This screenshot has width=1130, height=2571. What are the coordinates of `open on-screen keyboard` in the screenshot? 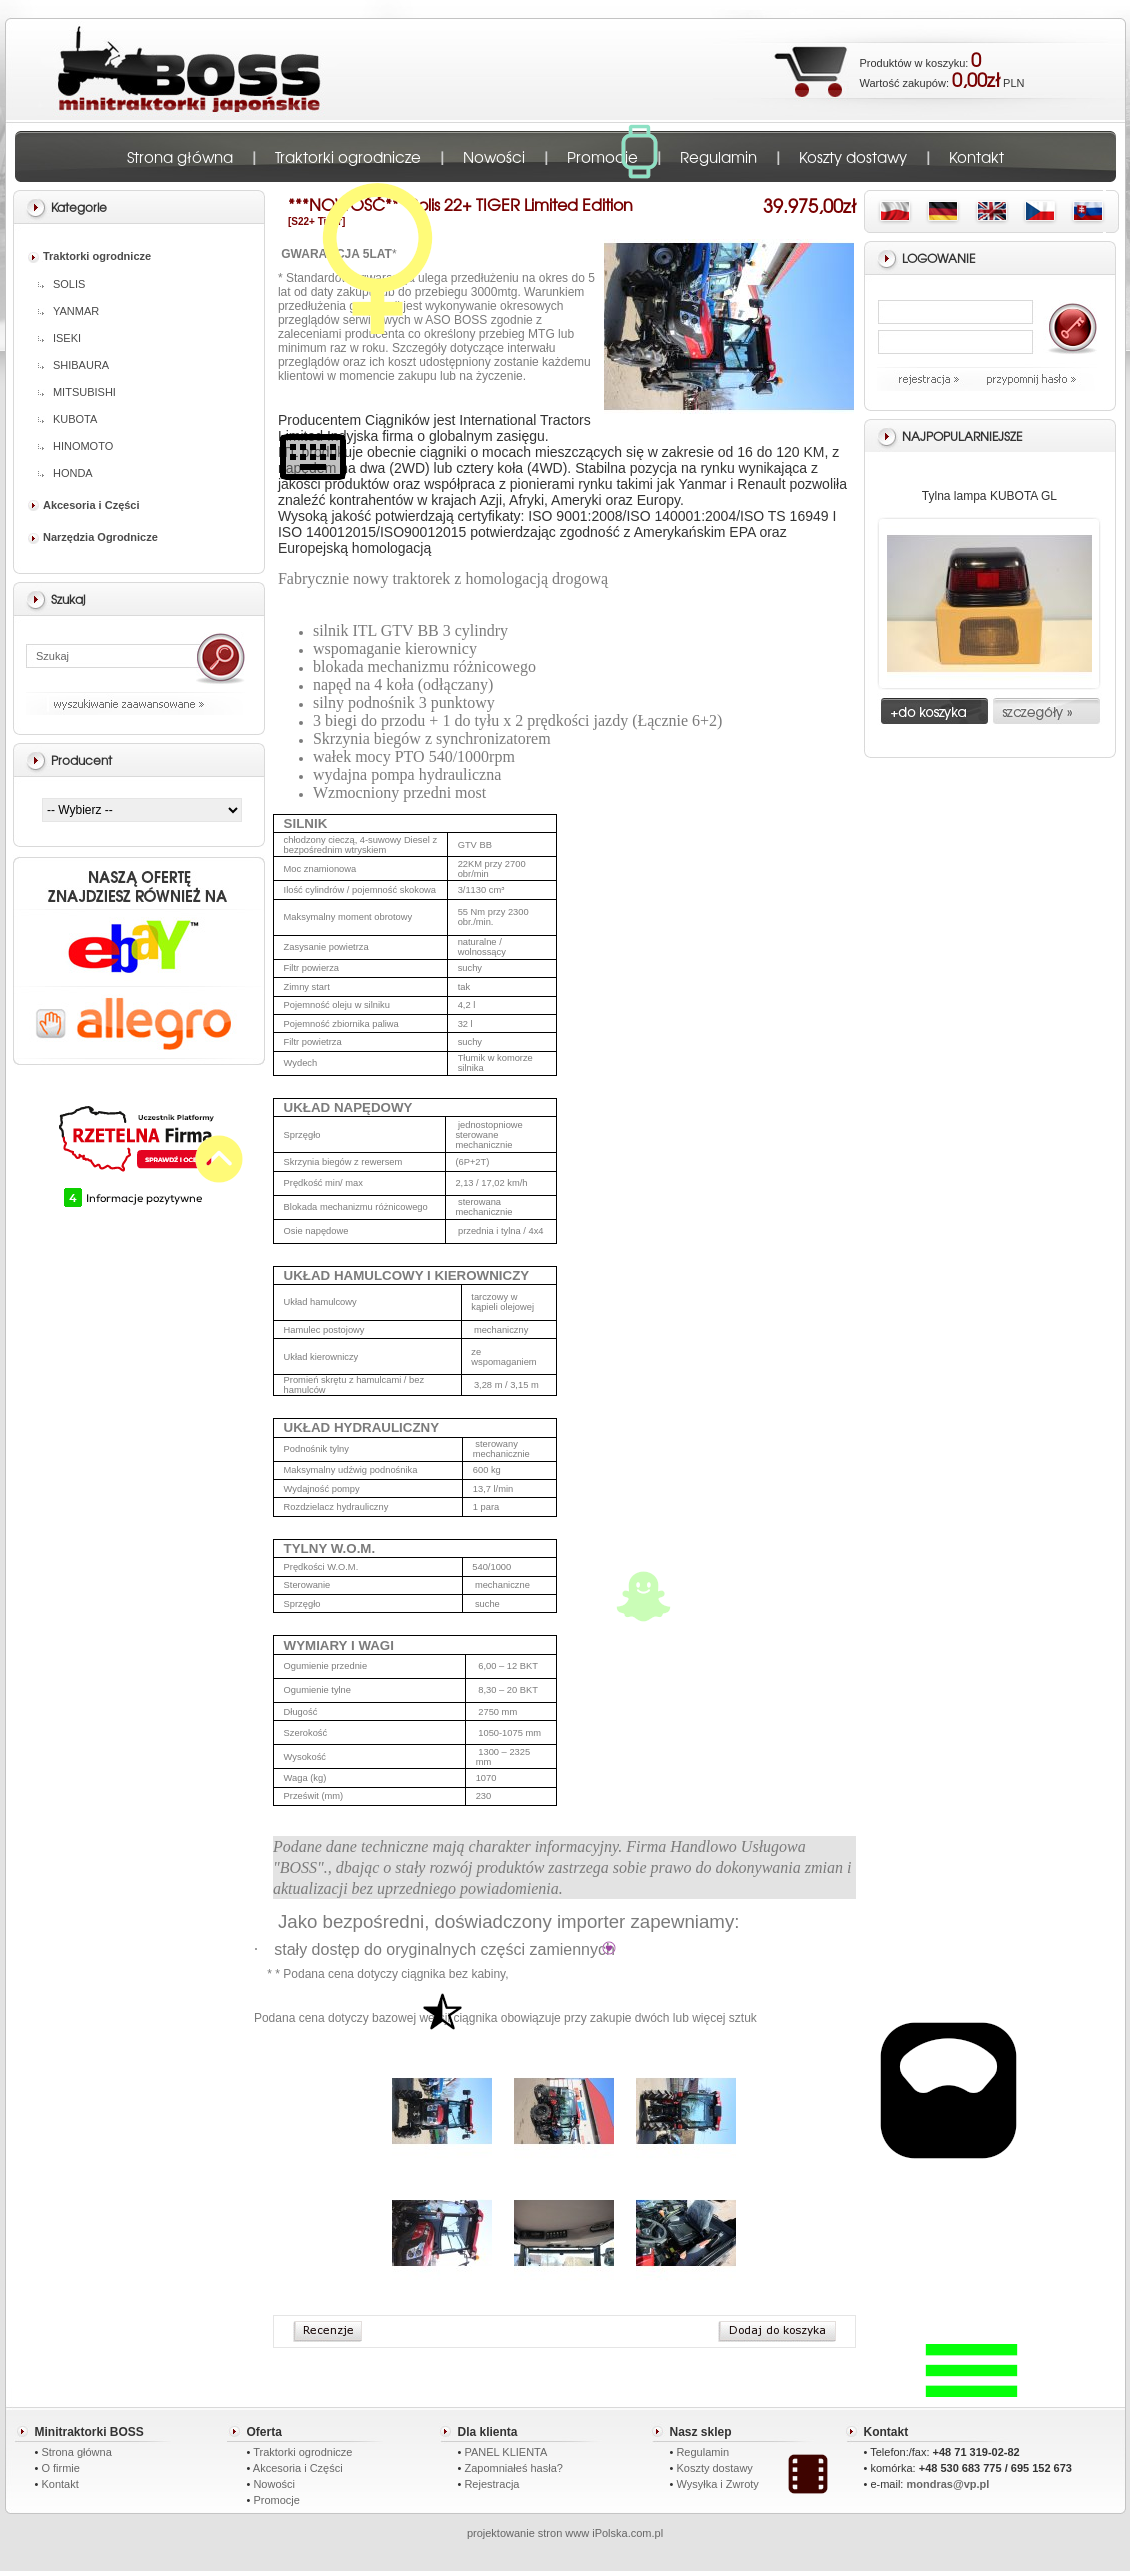 It's located at (313, 457).